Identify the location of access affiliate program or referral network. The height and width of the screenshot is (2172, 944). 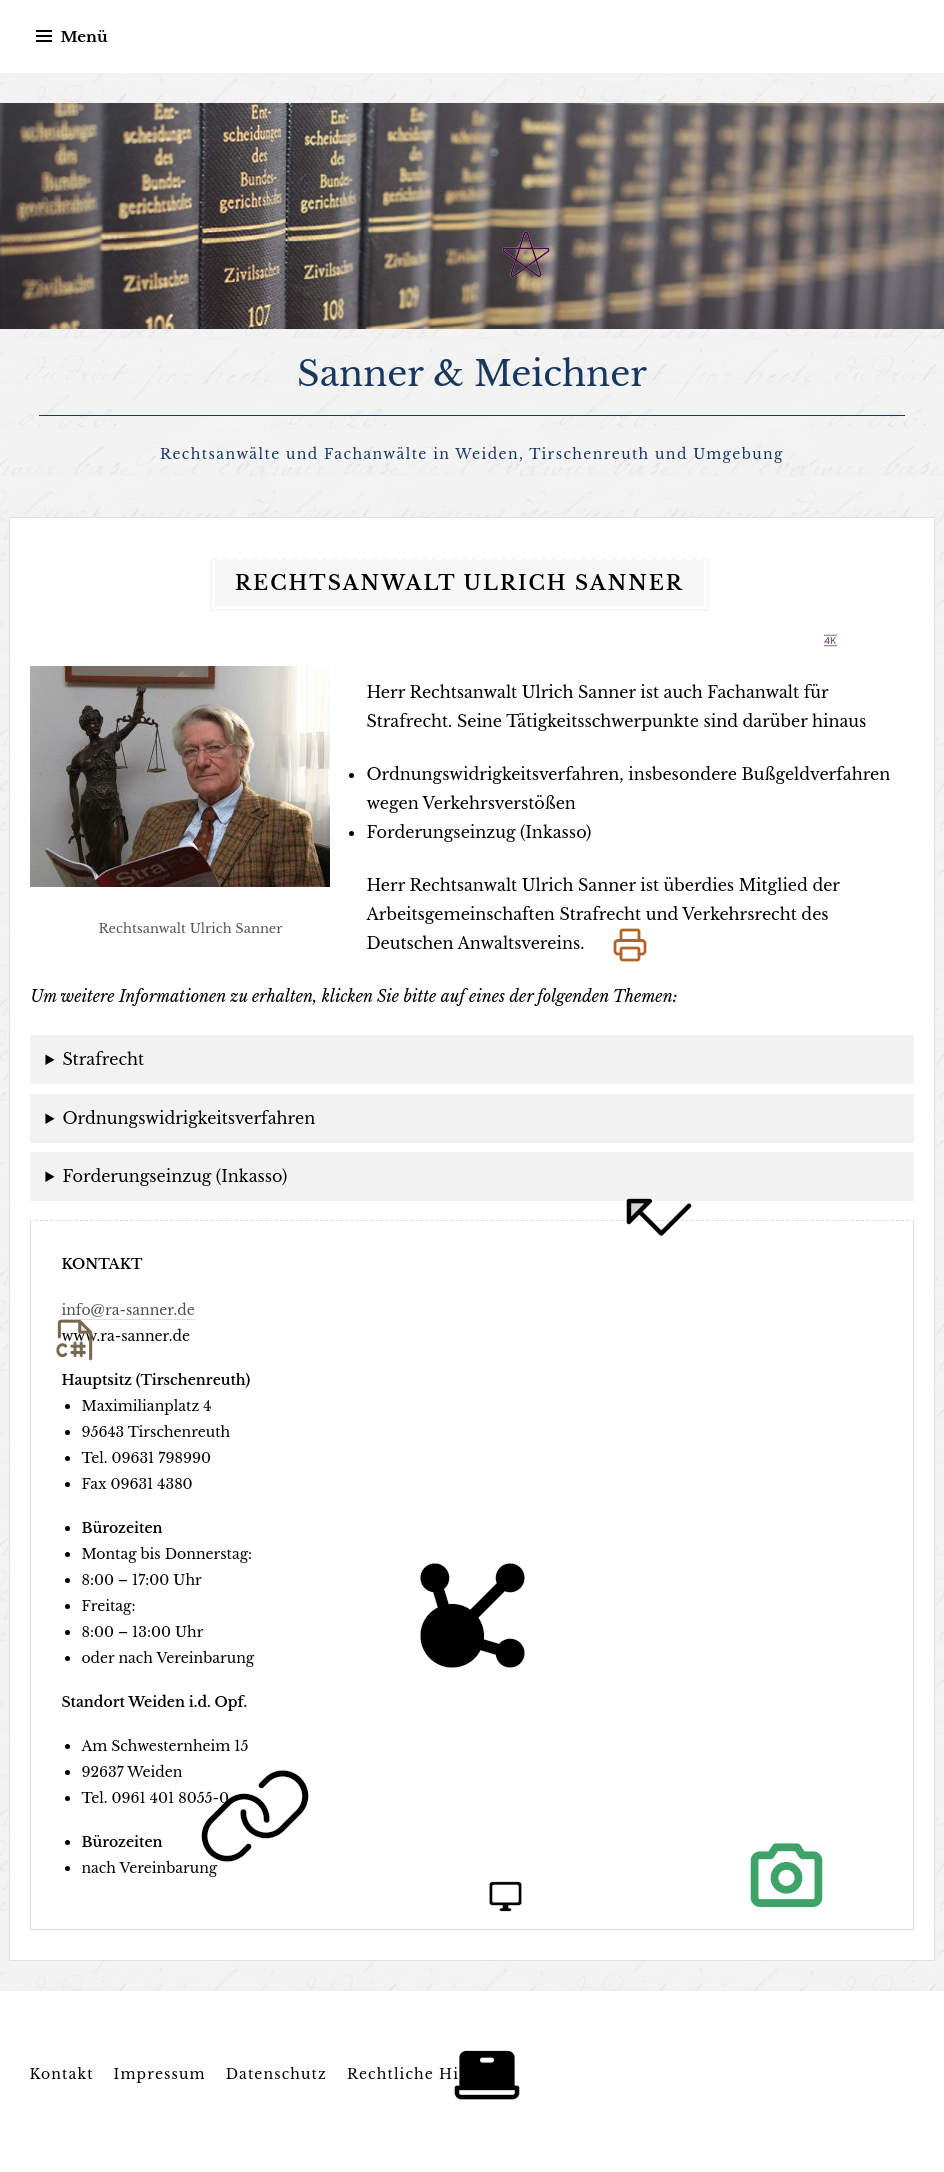
(472, 1615).